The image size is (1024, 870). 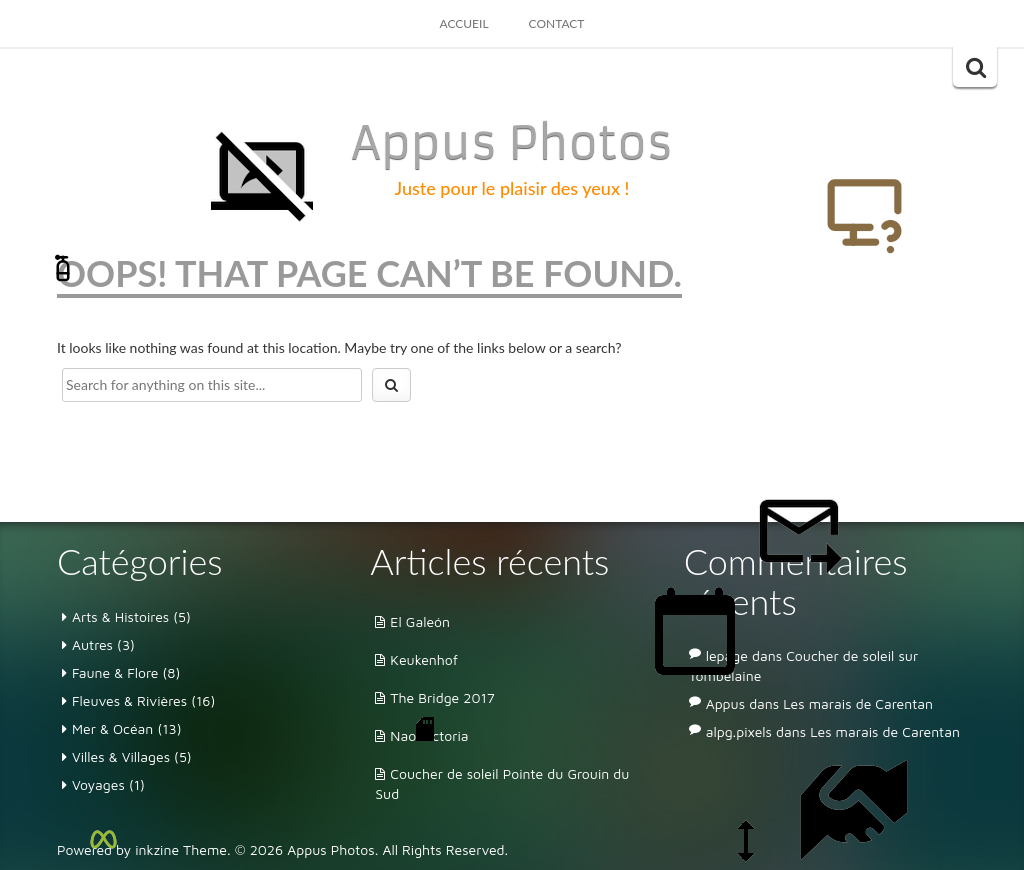 I want to click on forward an email to another recipient, so click(x=799, y=531).